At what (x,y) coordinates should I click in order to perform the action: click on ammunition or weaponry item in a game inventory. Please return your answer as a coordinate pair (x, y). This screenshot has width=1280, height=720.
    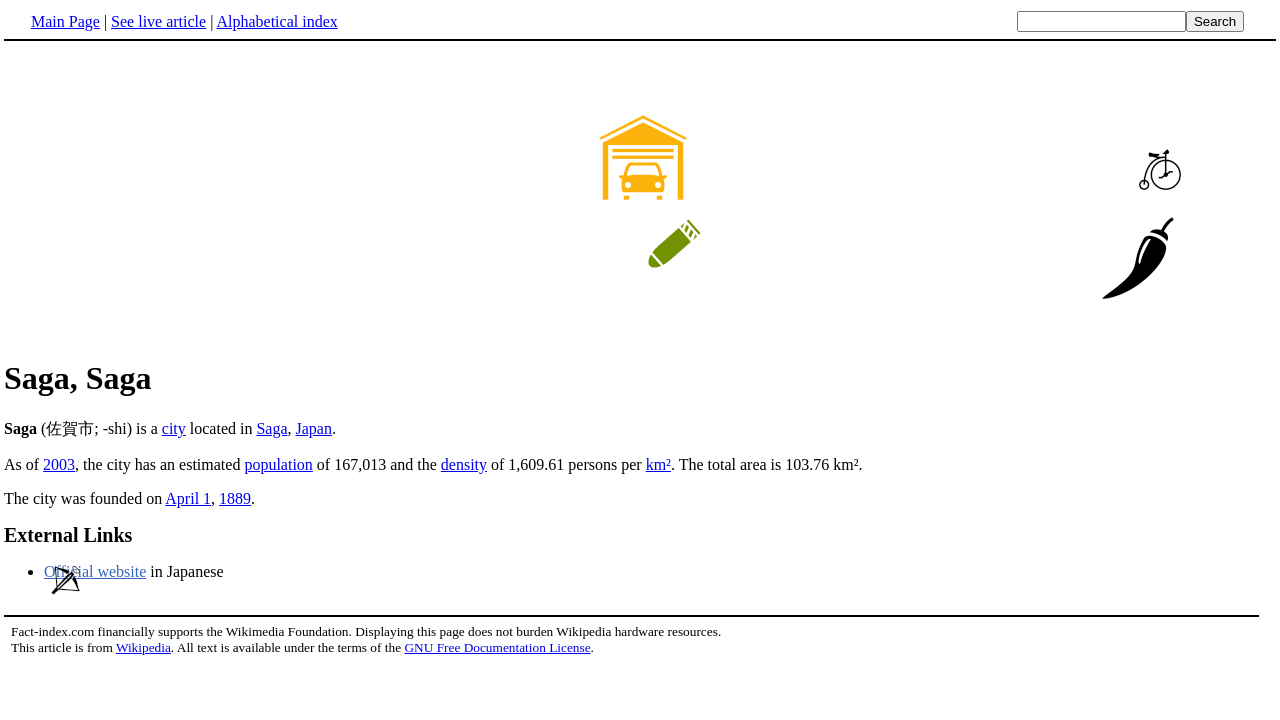
    Looking at the image, I should click on (674, 243).